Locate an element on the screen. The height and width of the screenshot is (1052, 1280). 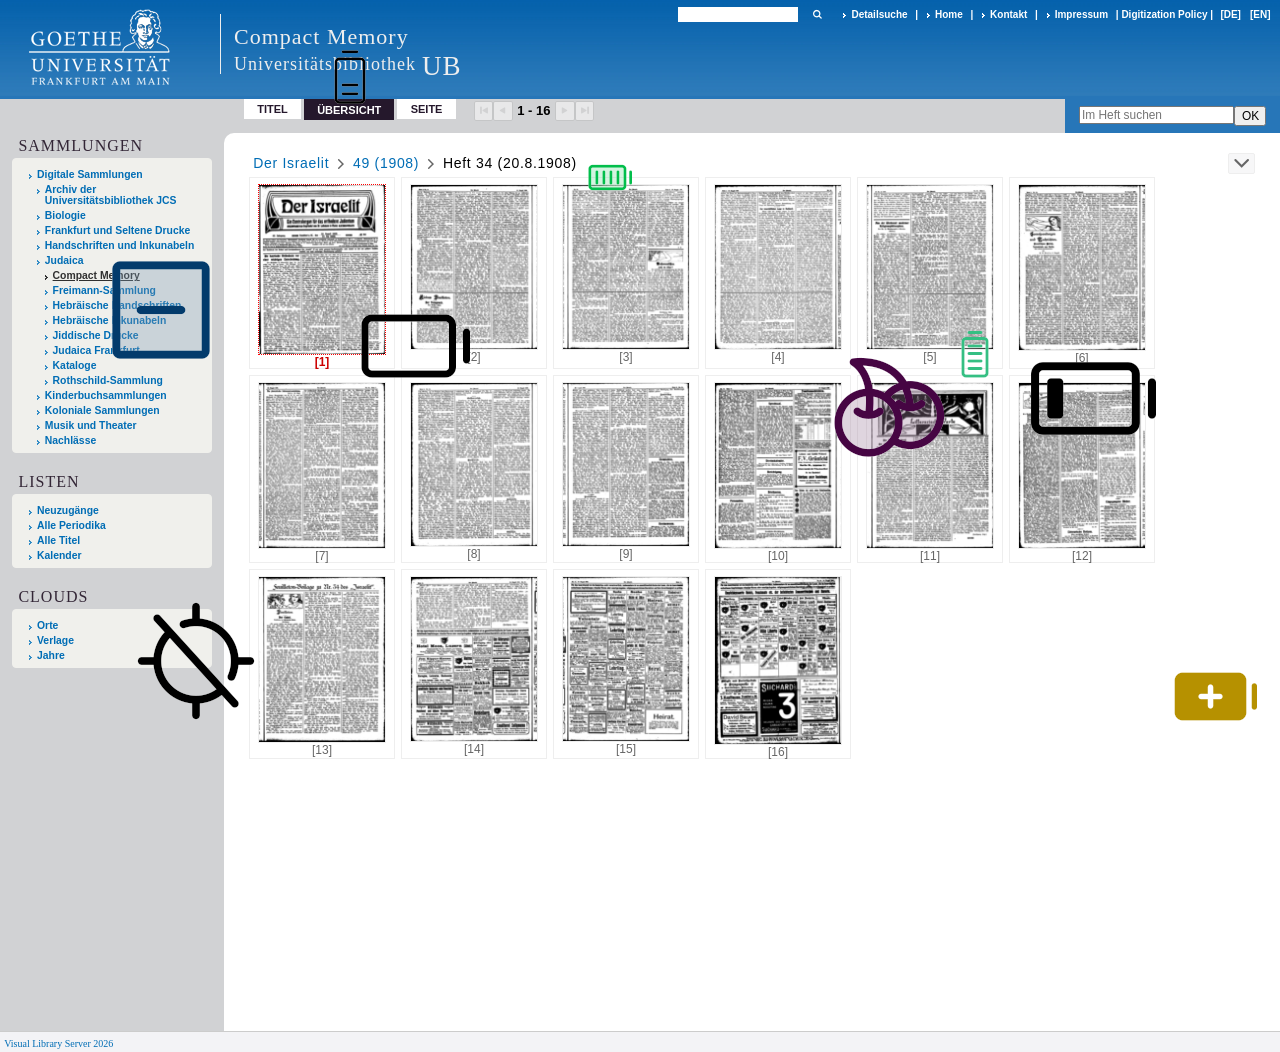
indicates battery is empty or depleted is located at coordinates (414, 346).